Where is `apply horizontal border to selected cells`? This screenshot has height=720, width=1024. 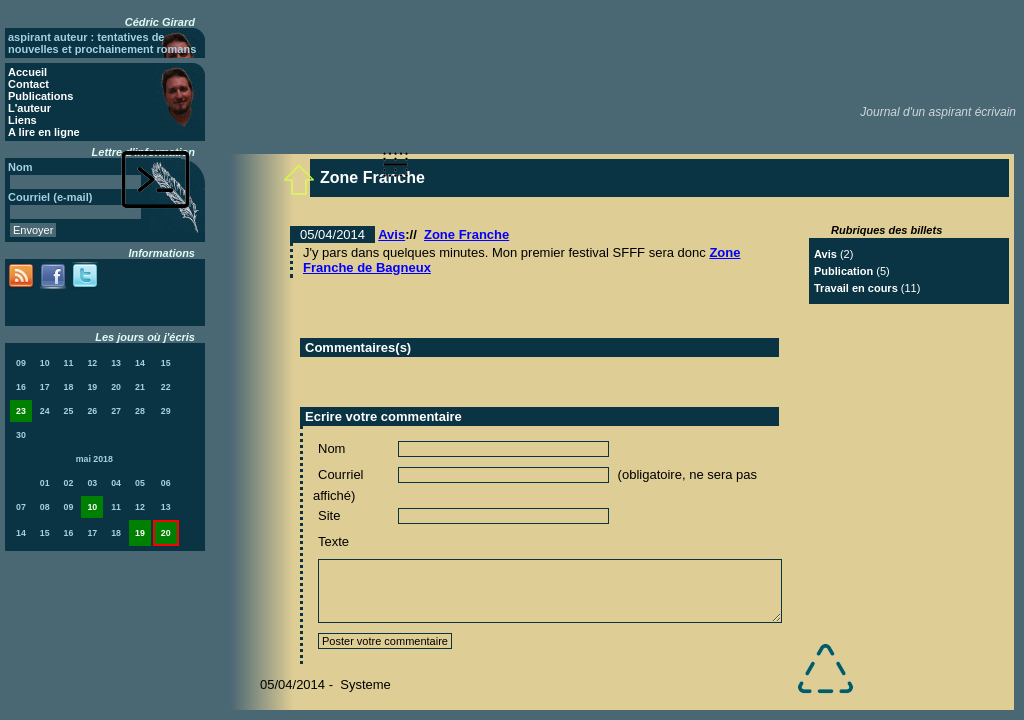
apply horizontal border to selected cells is located at coordinates (395, 164).